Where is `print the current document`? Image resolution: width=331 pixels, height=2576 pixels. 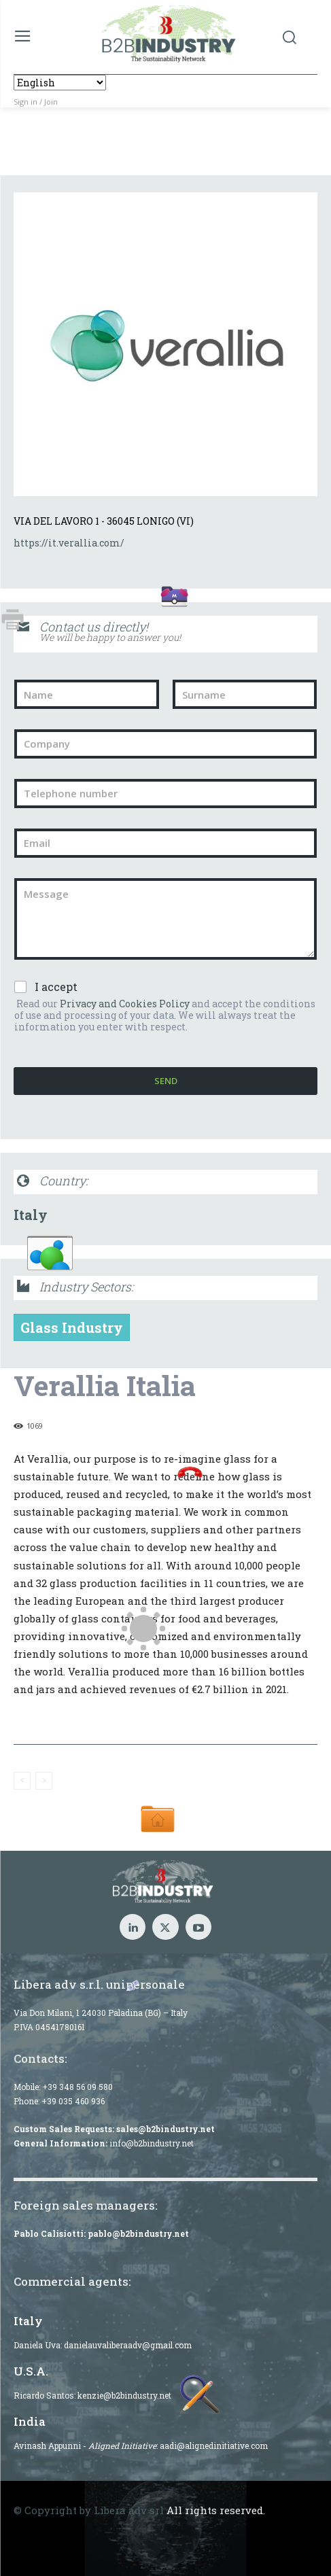
print the current document is located at coordinates (12, 620).